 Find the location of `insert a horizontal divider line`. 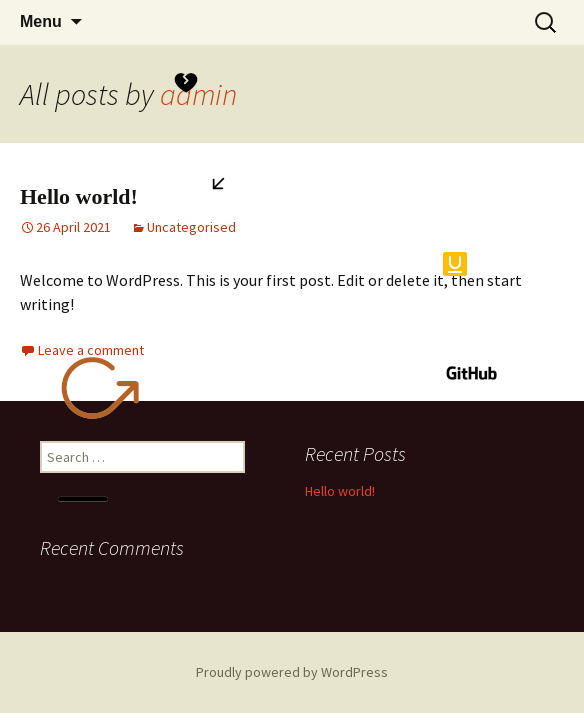

insert a horizontal divider line is located at coordinates (83, 500).